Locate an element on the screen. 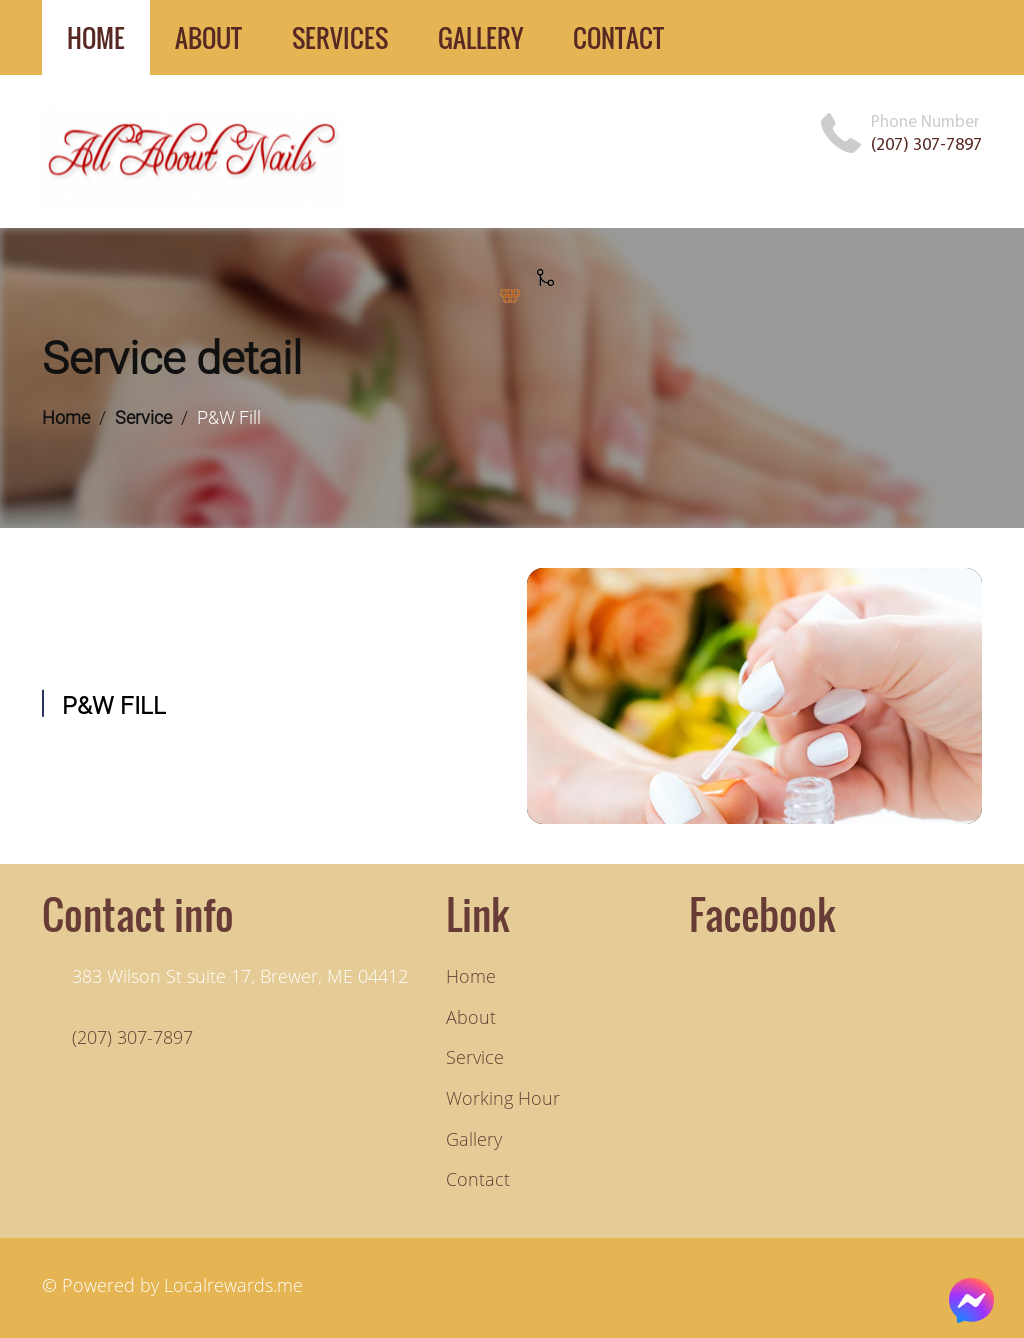 This screenshot has width=1024, height=1338. merge branches in version control is located at coordinates (545, 277).